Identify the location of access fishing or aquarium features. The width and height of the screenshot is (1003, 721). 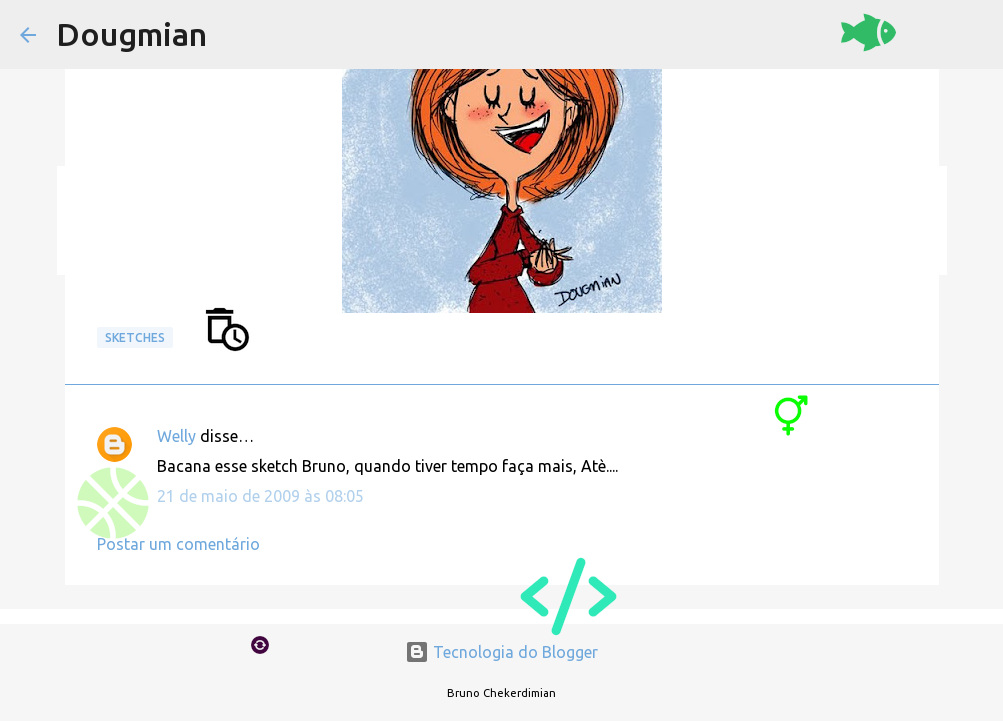
(868, 32).